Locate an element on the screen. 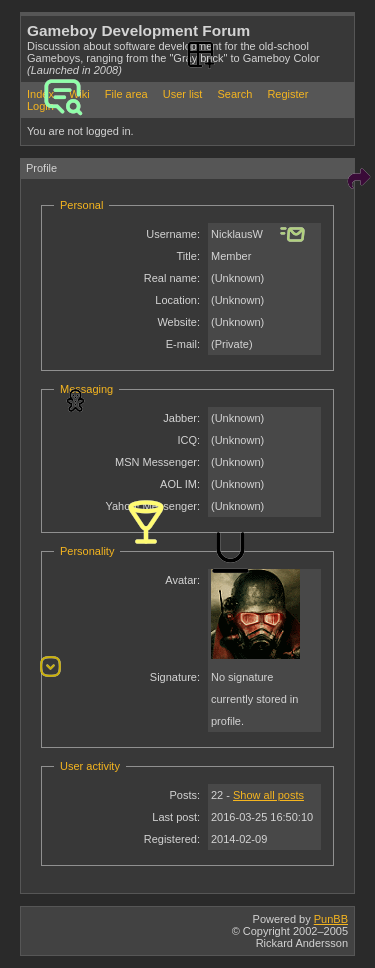 Image resolution: width=375 pixels, height=968 pixels. forward an email or message is located at coordinates (359, 179).